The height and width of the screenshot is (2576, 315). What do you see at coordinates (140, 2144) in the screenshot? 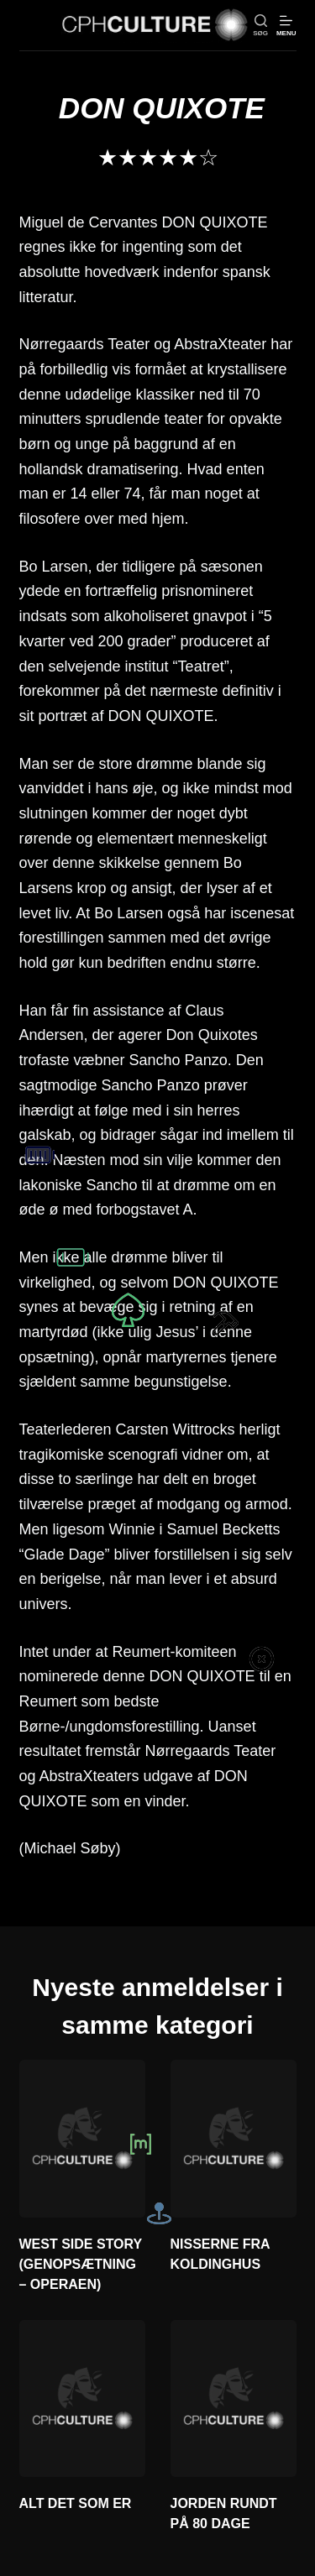
I see `matrix decentralized messaging platform logo` at bounding box center [140, 2144].